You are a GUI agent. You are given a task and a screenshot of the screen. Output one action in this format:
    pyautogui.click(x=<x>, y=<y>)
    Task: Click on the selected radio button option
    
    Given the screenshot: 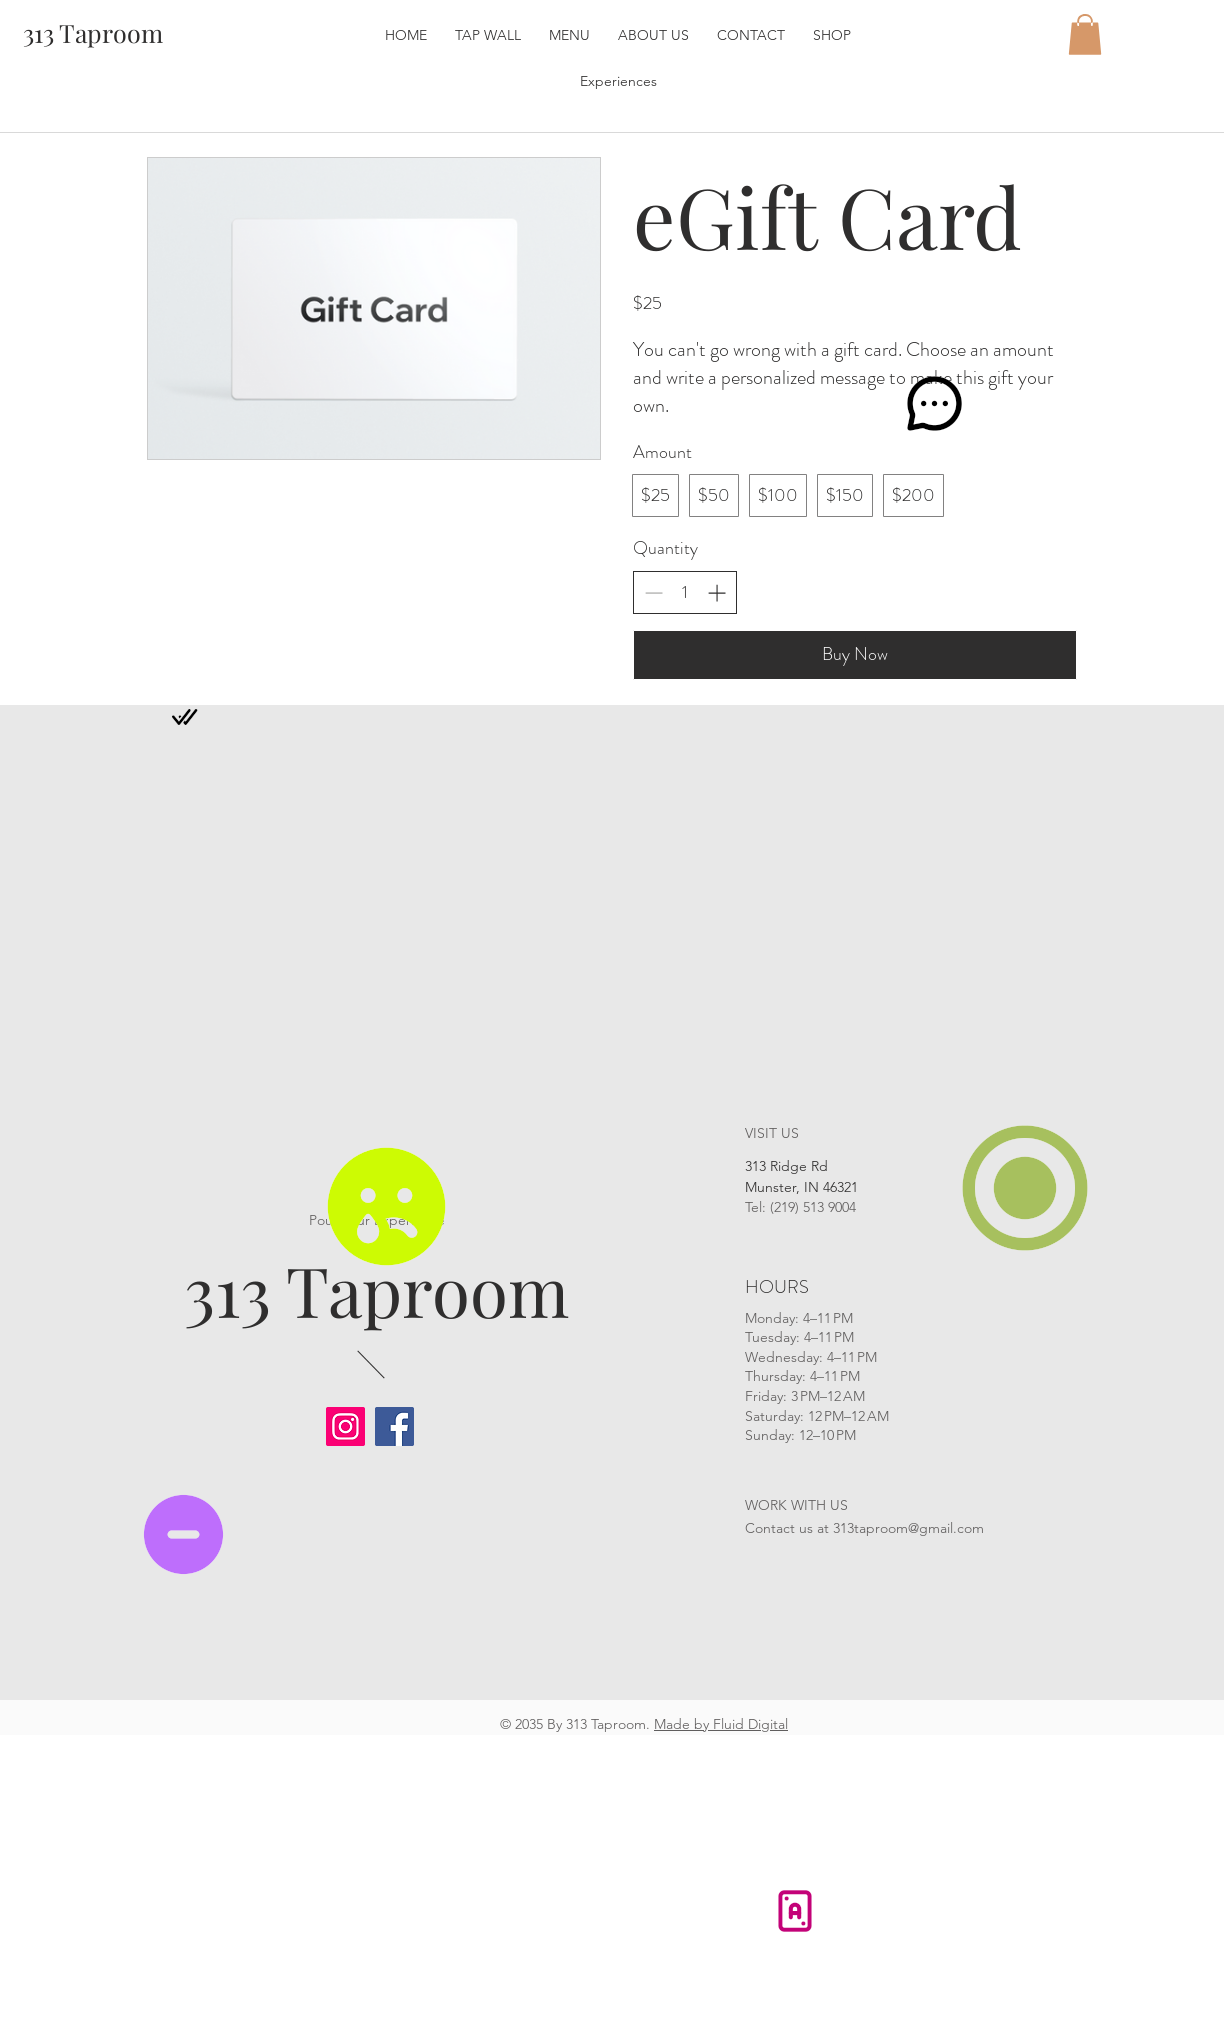 What is the action you would take?
    pyautogui.click(x=1025, y=1188)
    